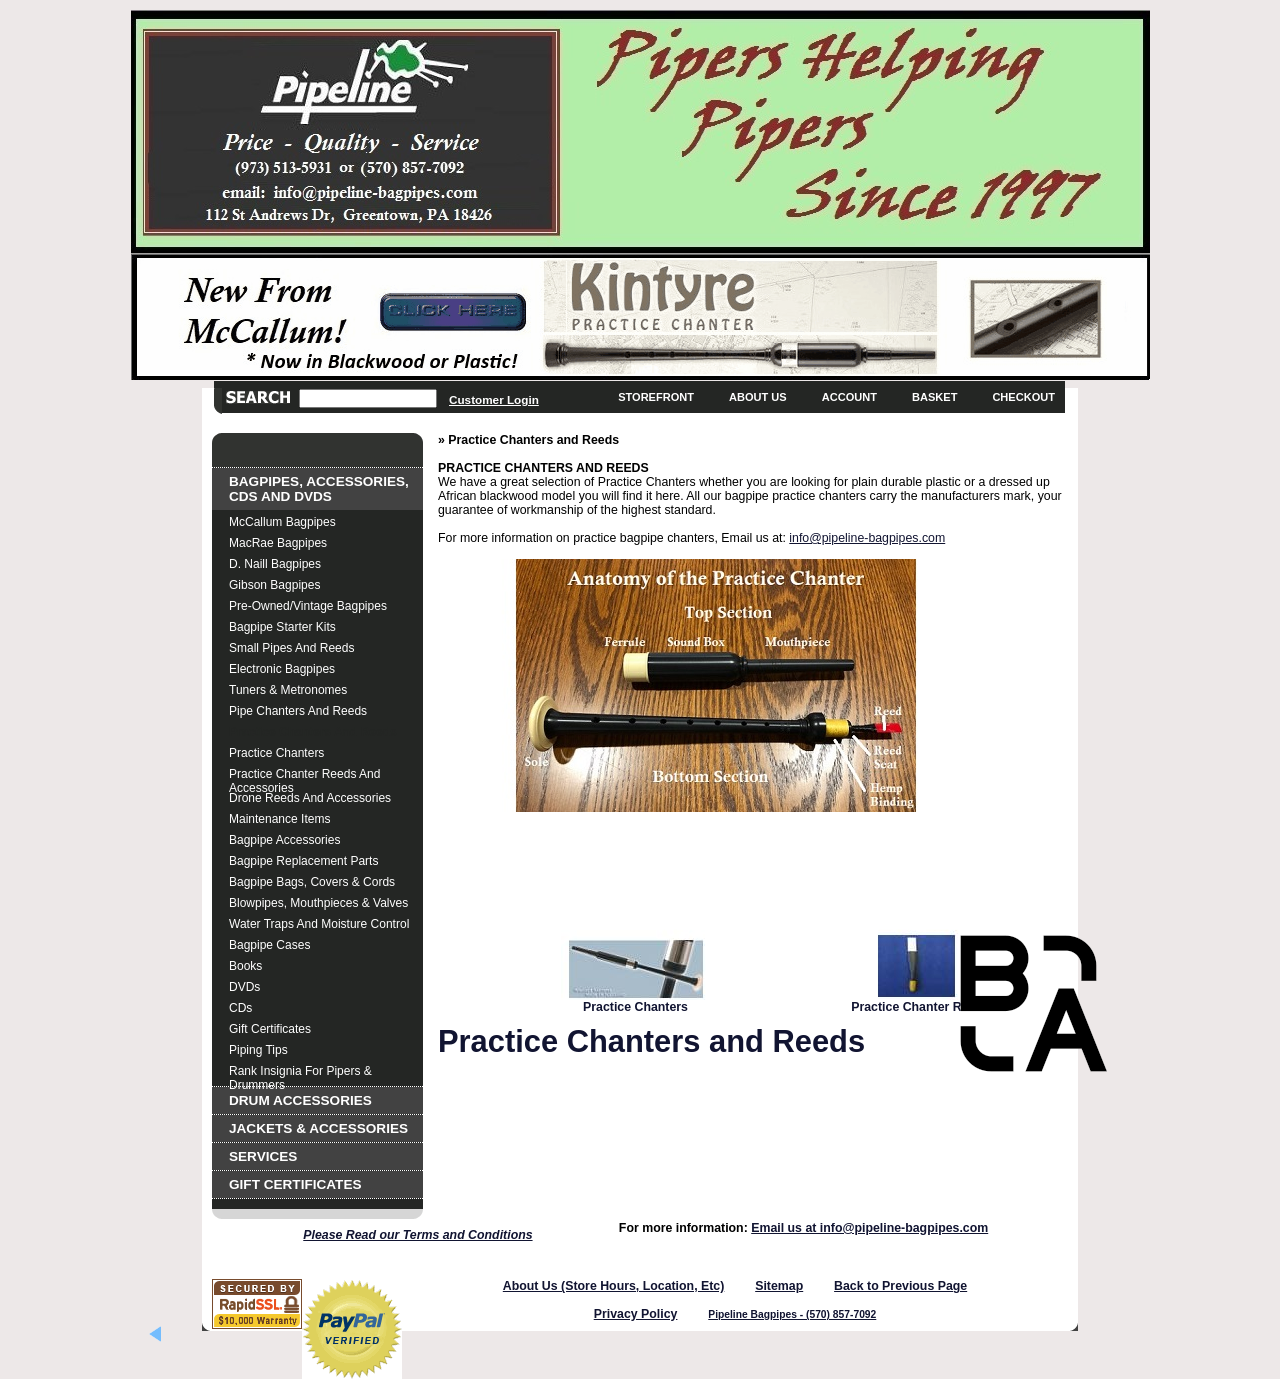 The width and height of the screenshot is (1280, 1379). Describe the element at coordinates (157, 1334) in the screenshot. I see `play media in reverse` at that location.